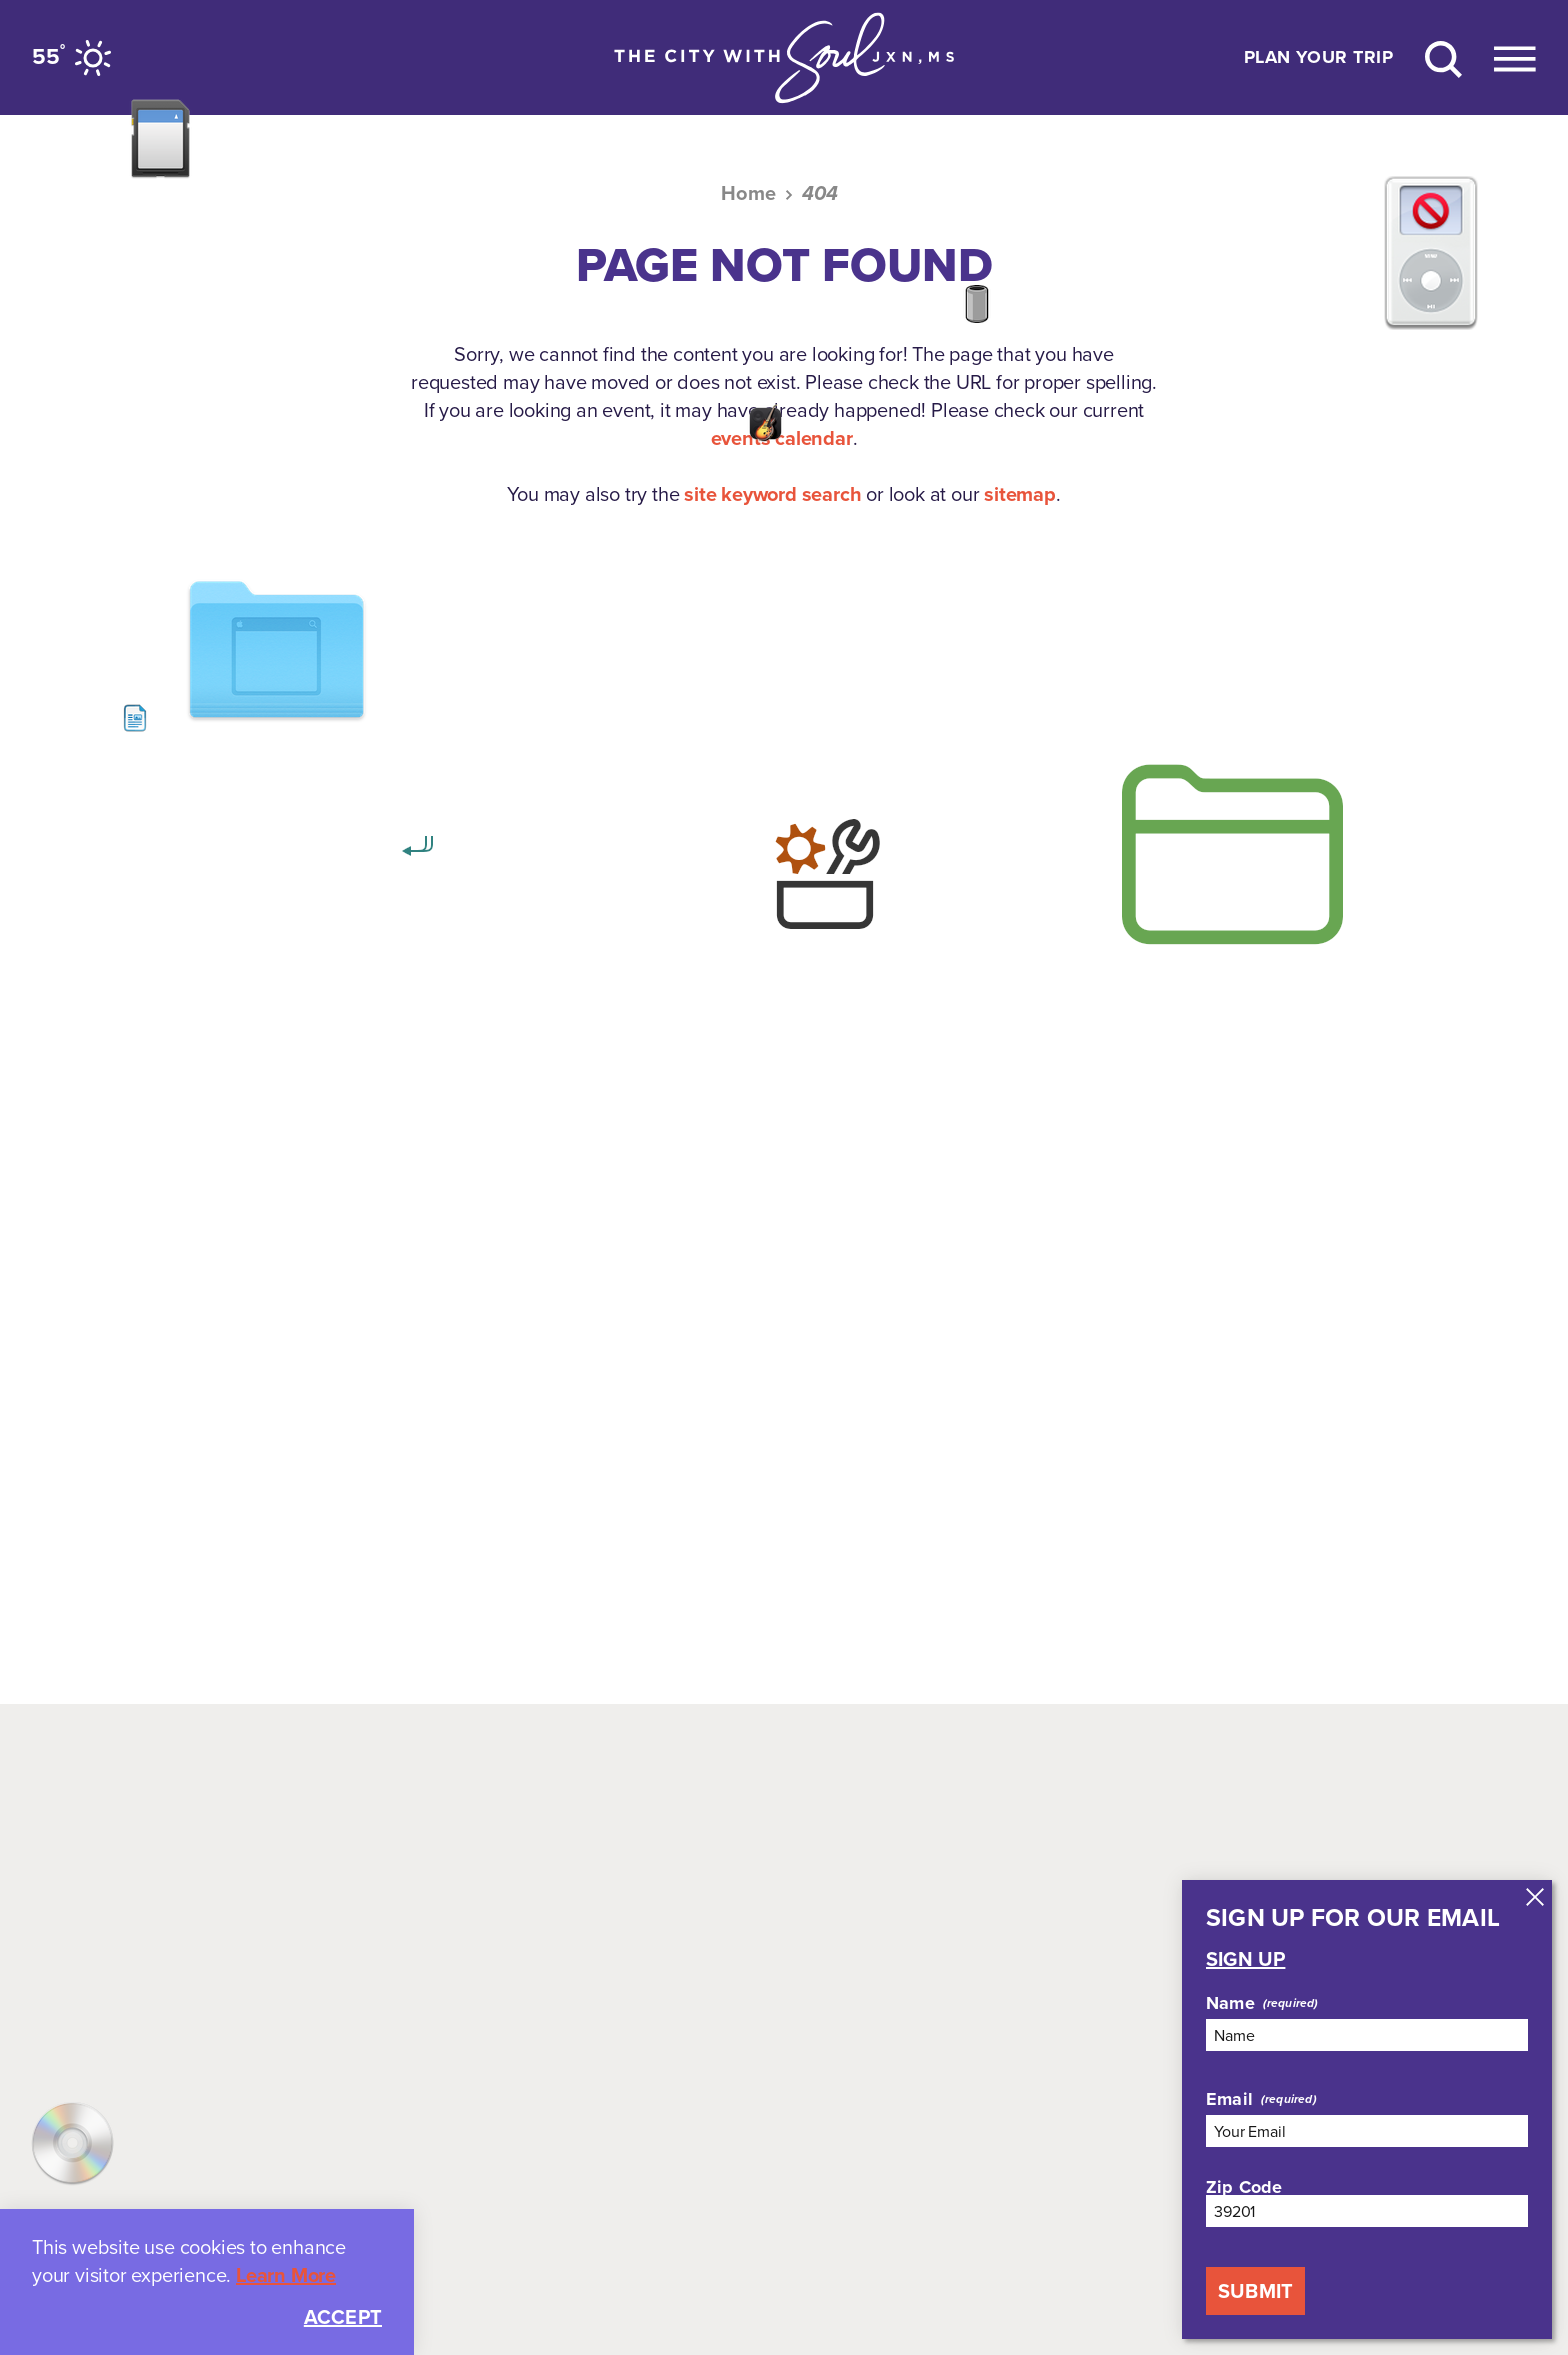  I want to click on iPod device not connected or unavailable, so click(1431, 253).